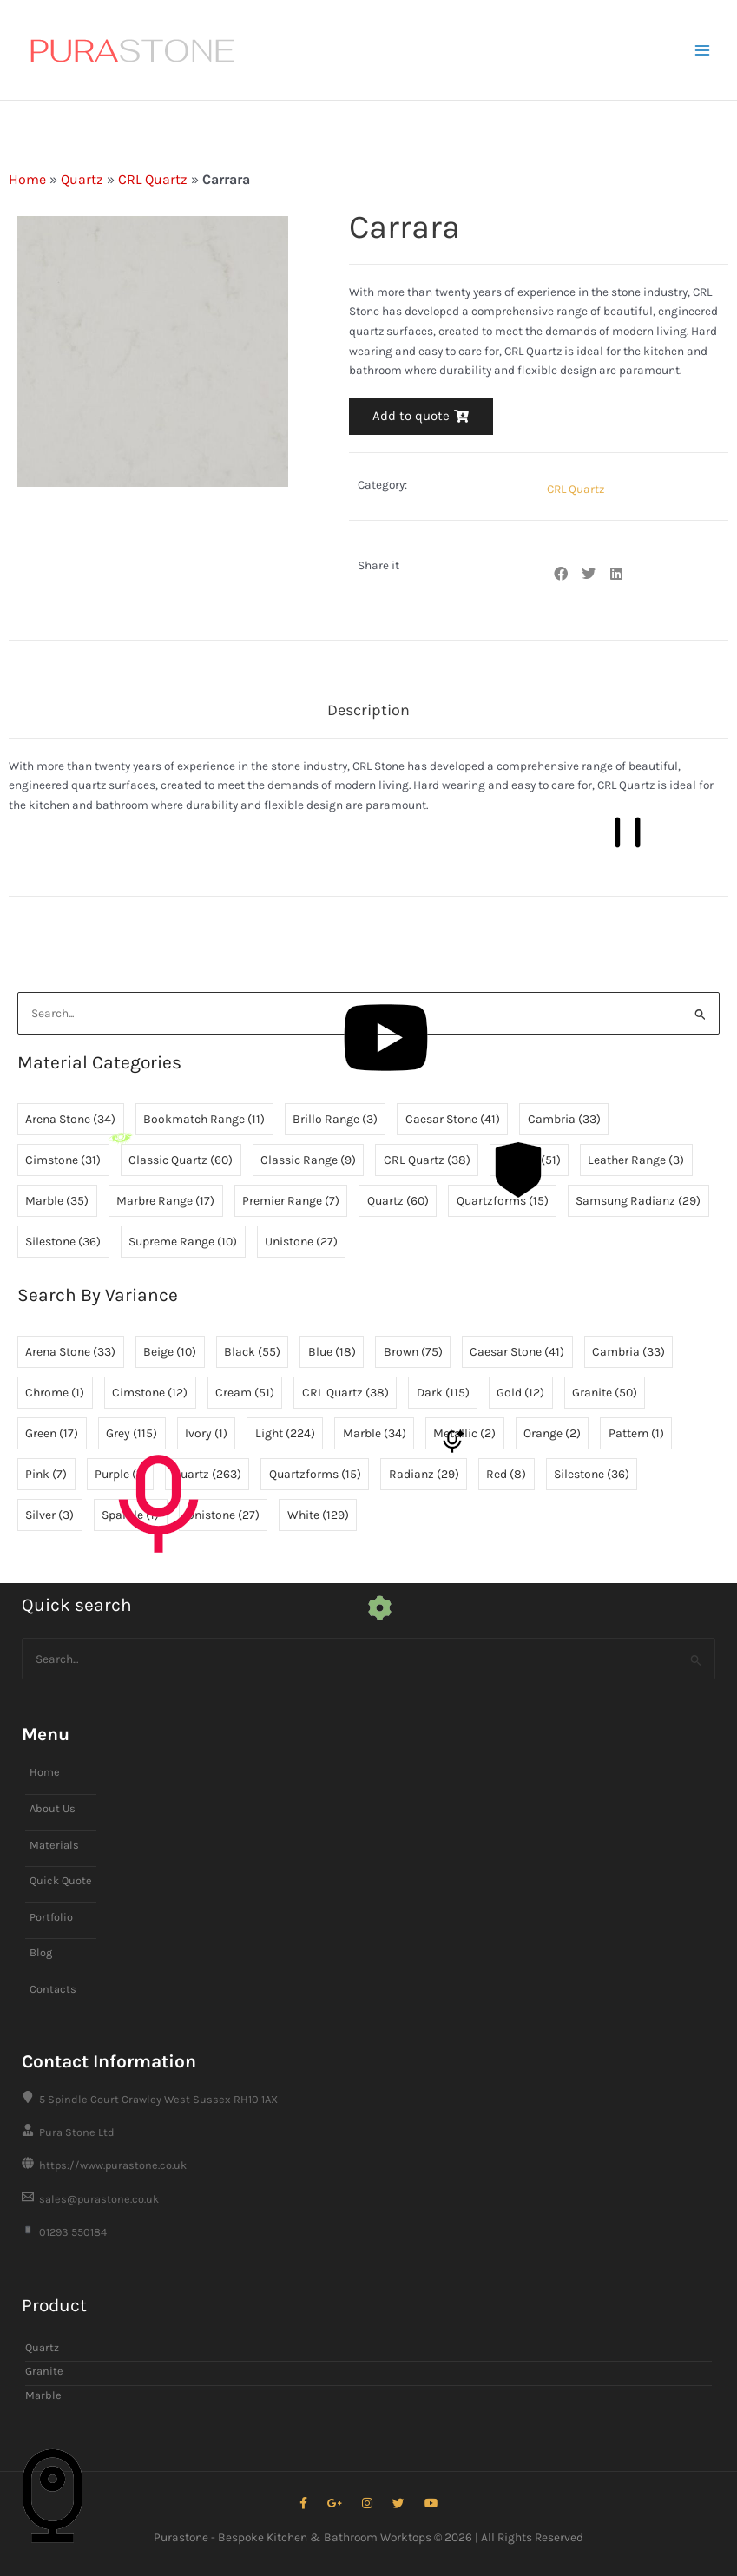 The image size is (737, 2576). I want to click on activate AI-powered voice input, so click(452, 1442).